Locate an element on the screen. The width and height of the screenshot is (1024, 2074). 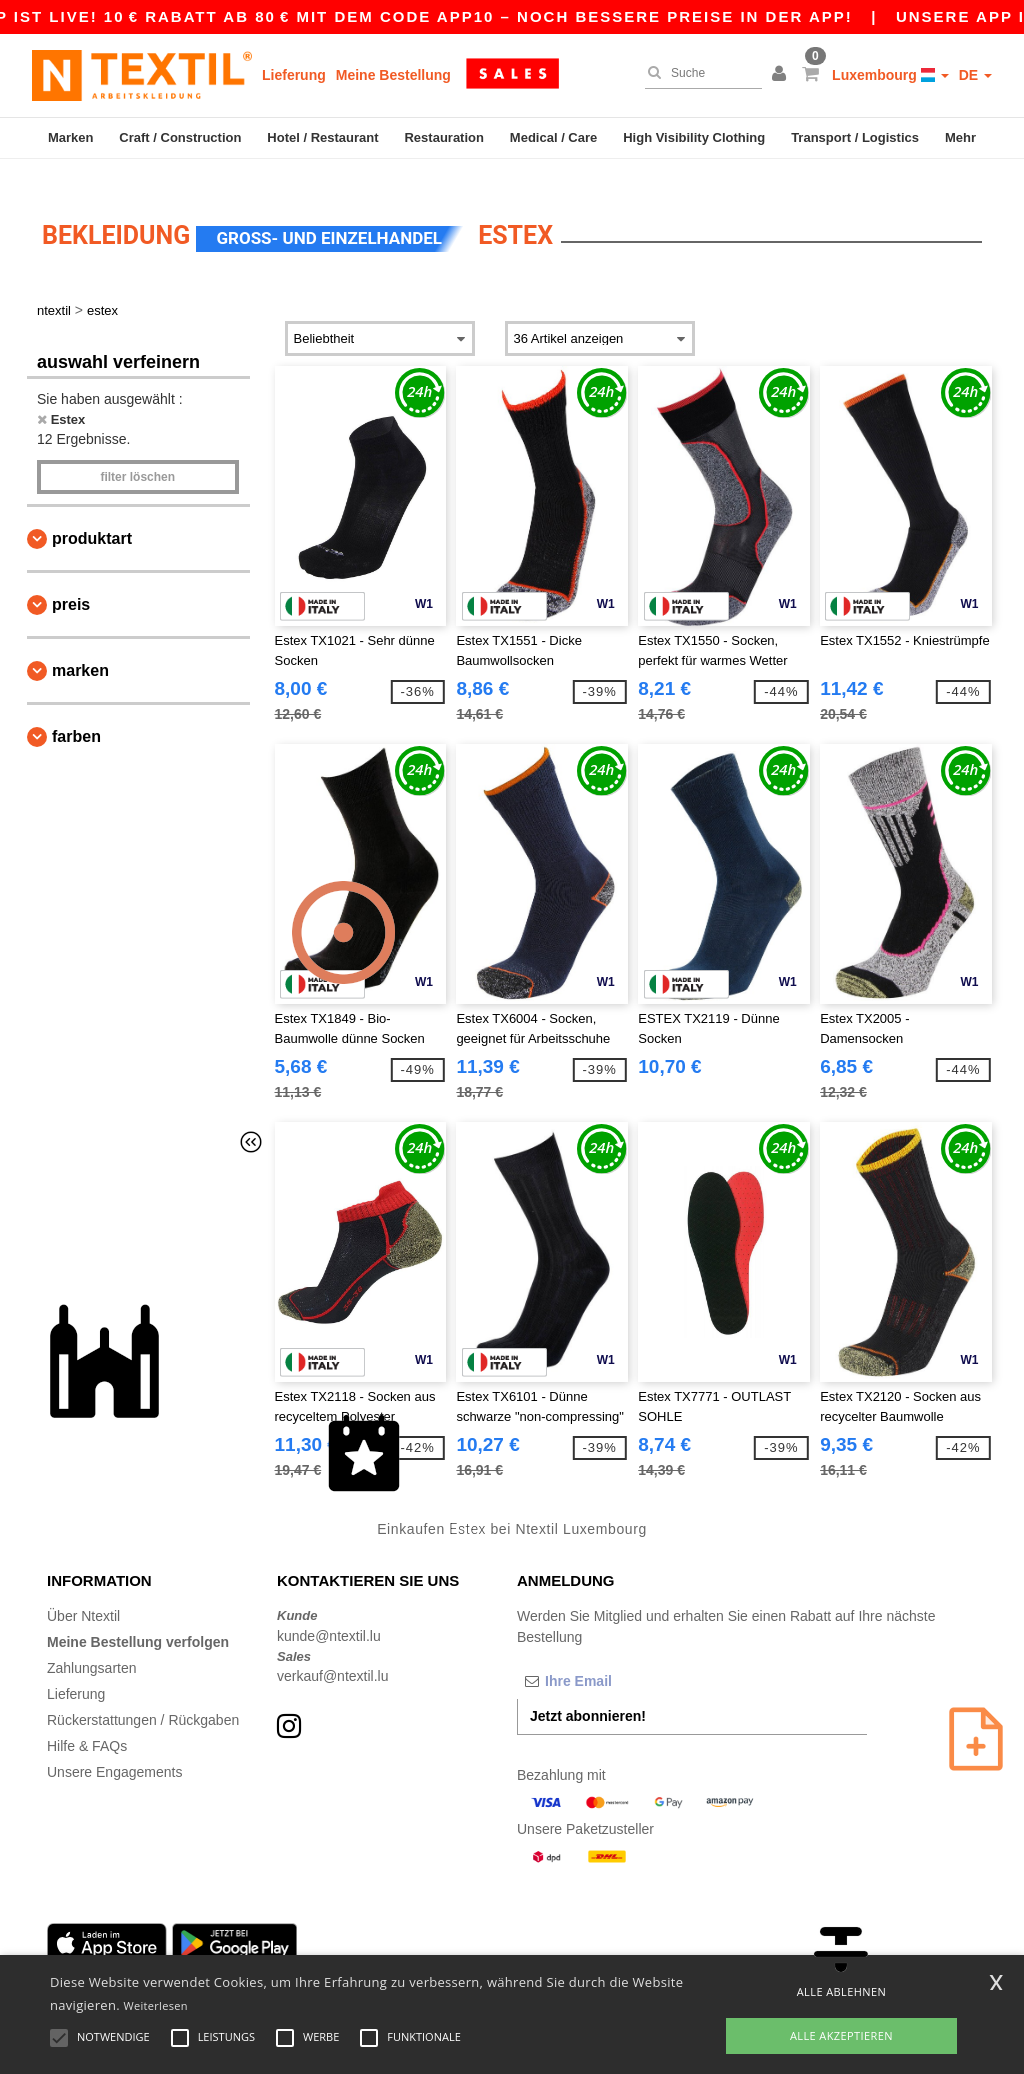
open a new issue is located at coordinates (343, 932).